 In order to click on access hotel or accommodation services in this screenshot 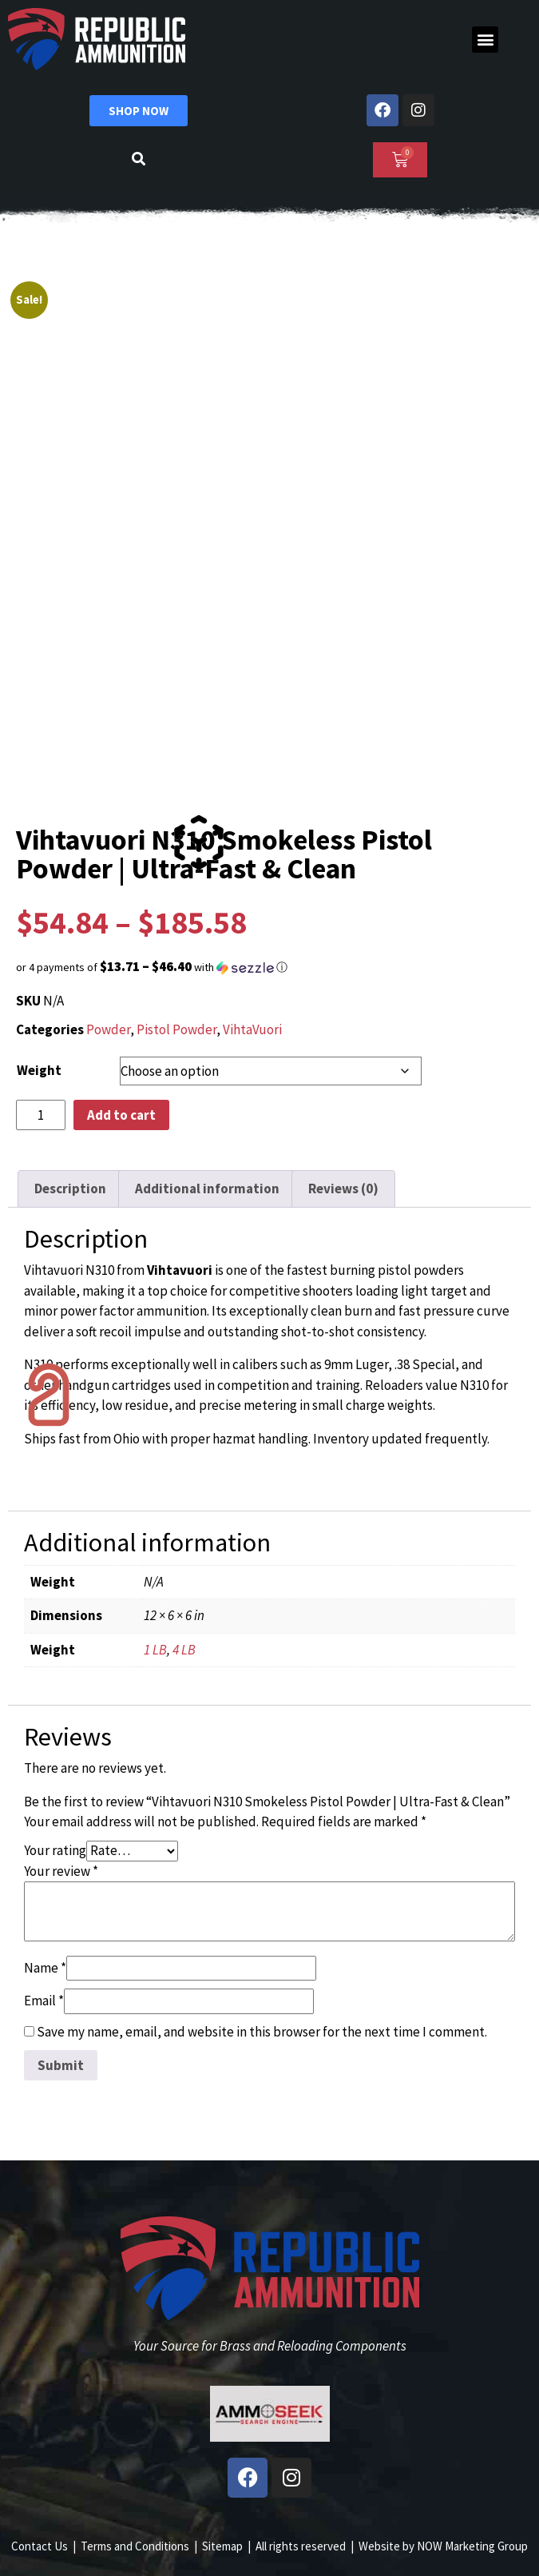, I will do `click(47, 1395)`.